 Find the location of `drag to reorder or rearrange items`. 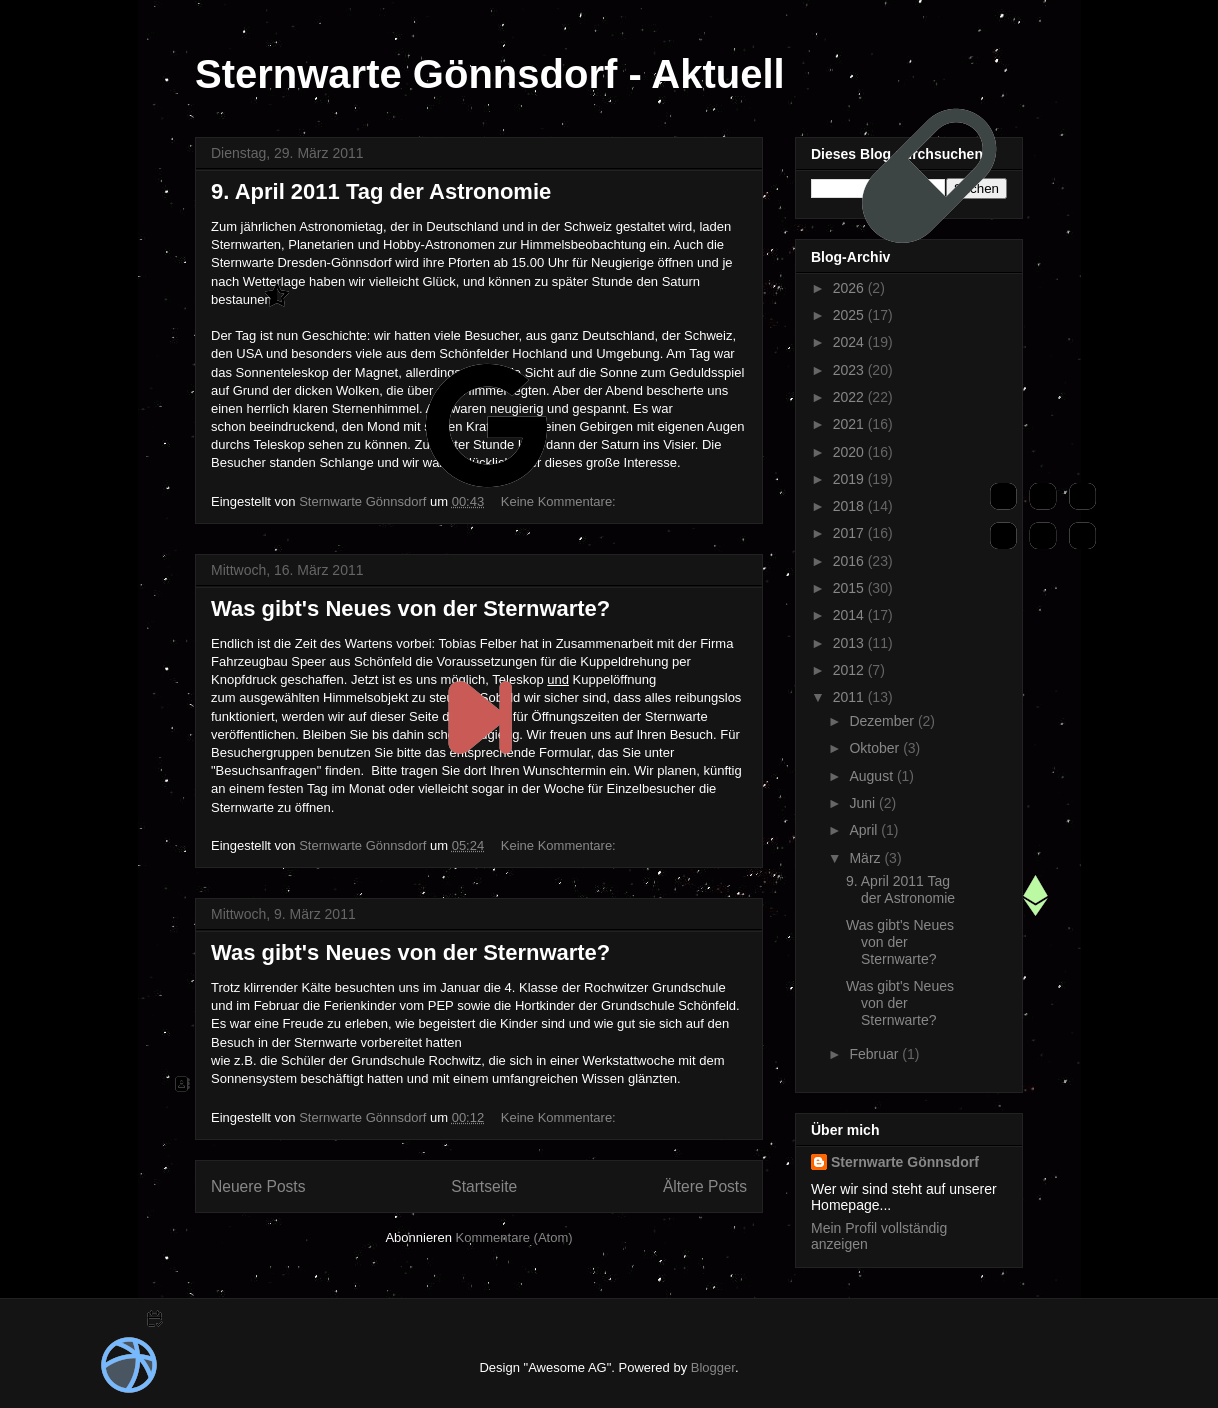

drag to reorder or rearrange items is located at coordinates (1043, 516).